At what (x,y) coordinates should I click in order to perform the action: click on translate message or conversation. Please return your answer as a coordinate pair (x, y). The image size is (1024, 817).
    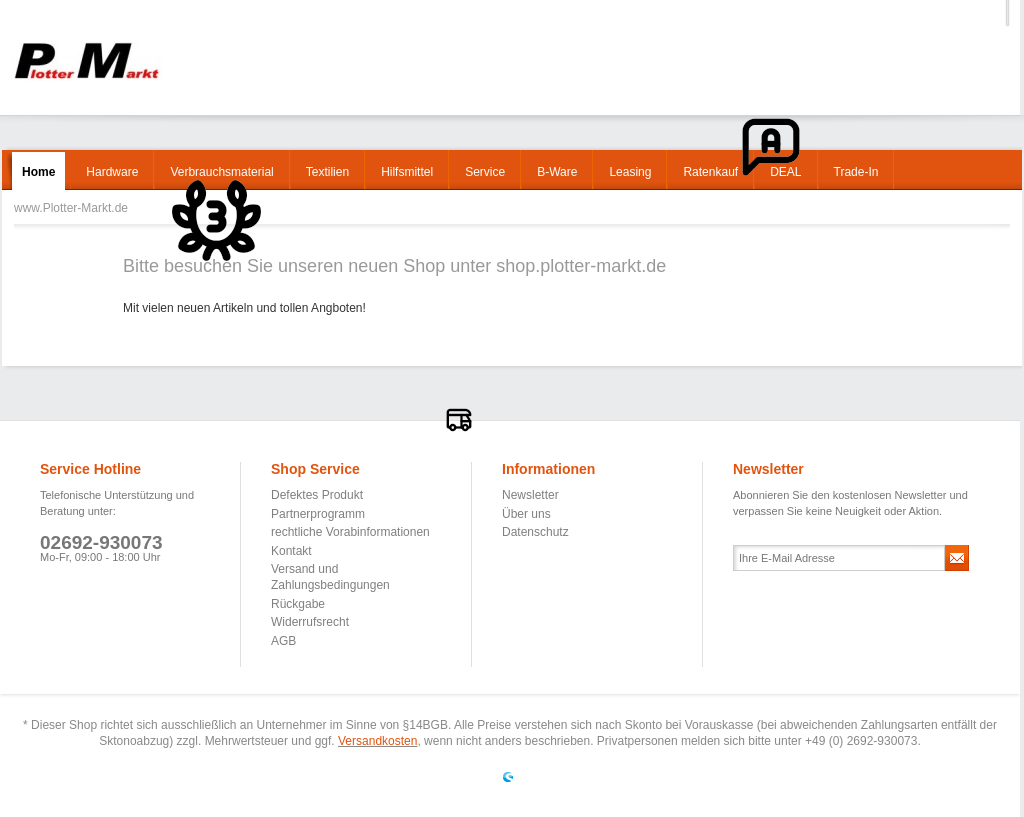
    Looking at the image, I should click on (771, 144).